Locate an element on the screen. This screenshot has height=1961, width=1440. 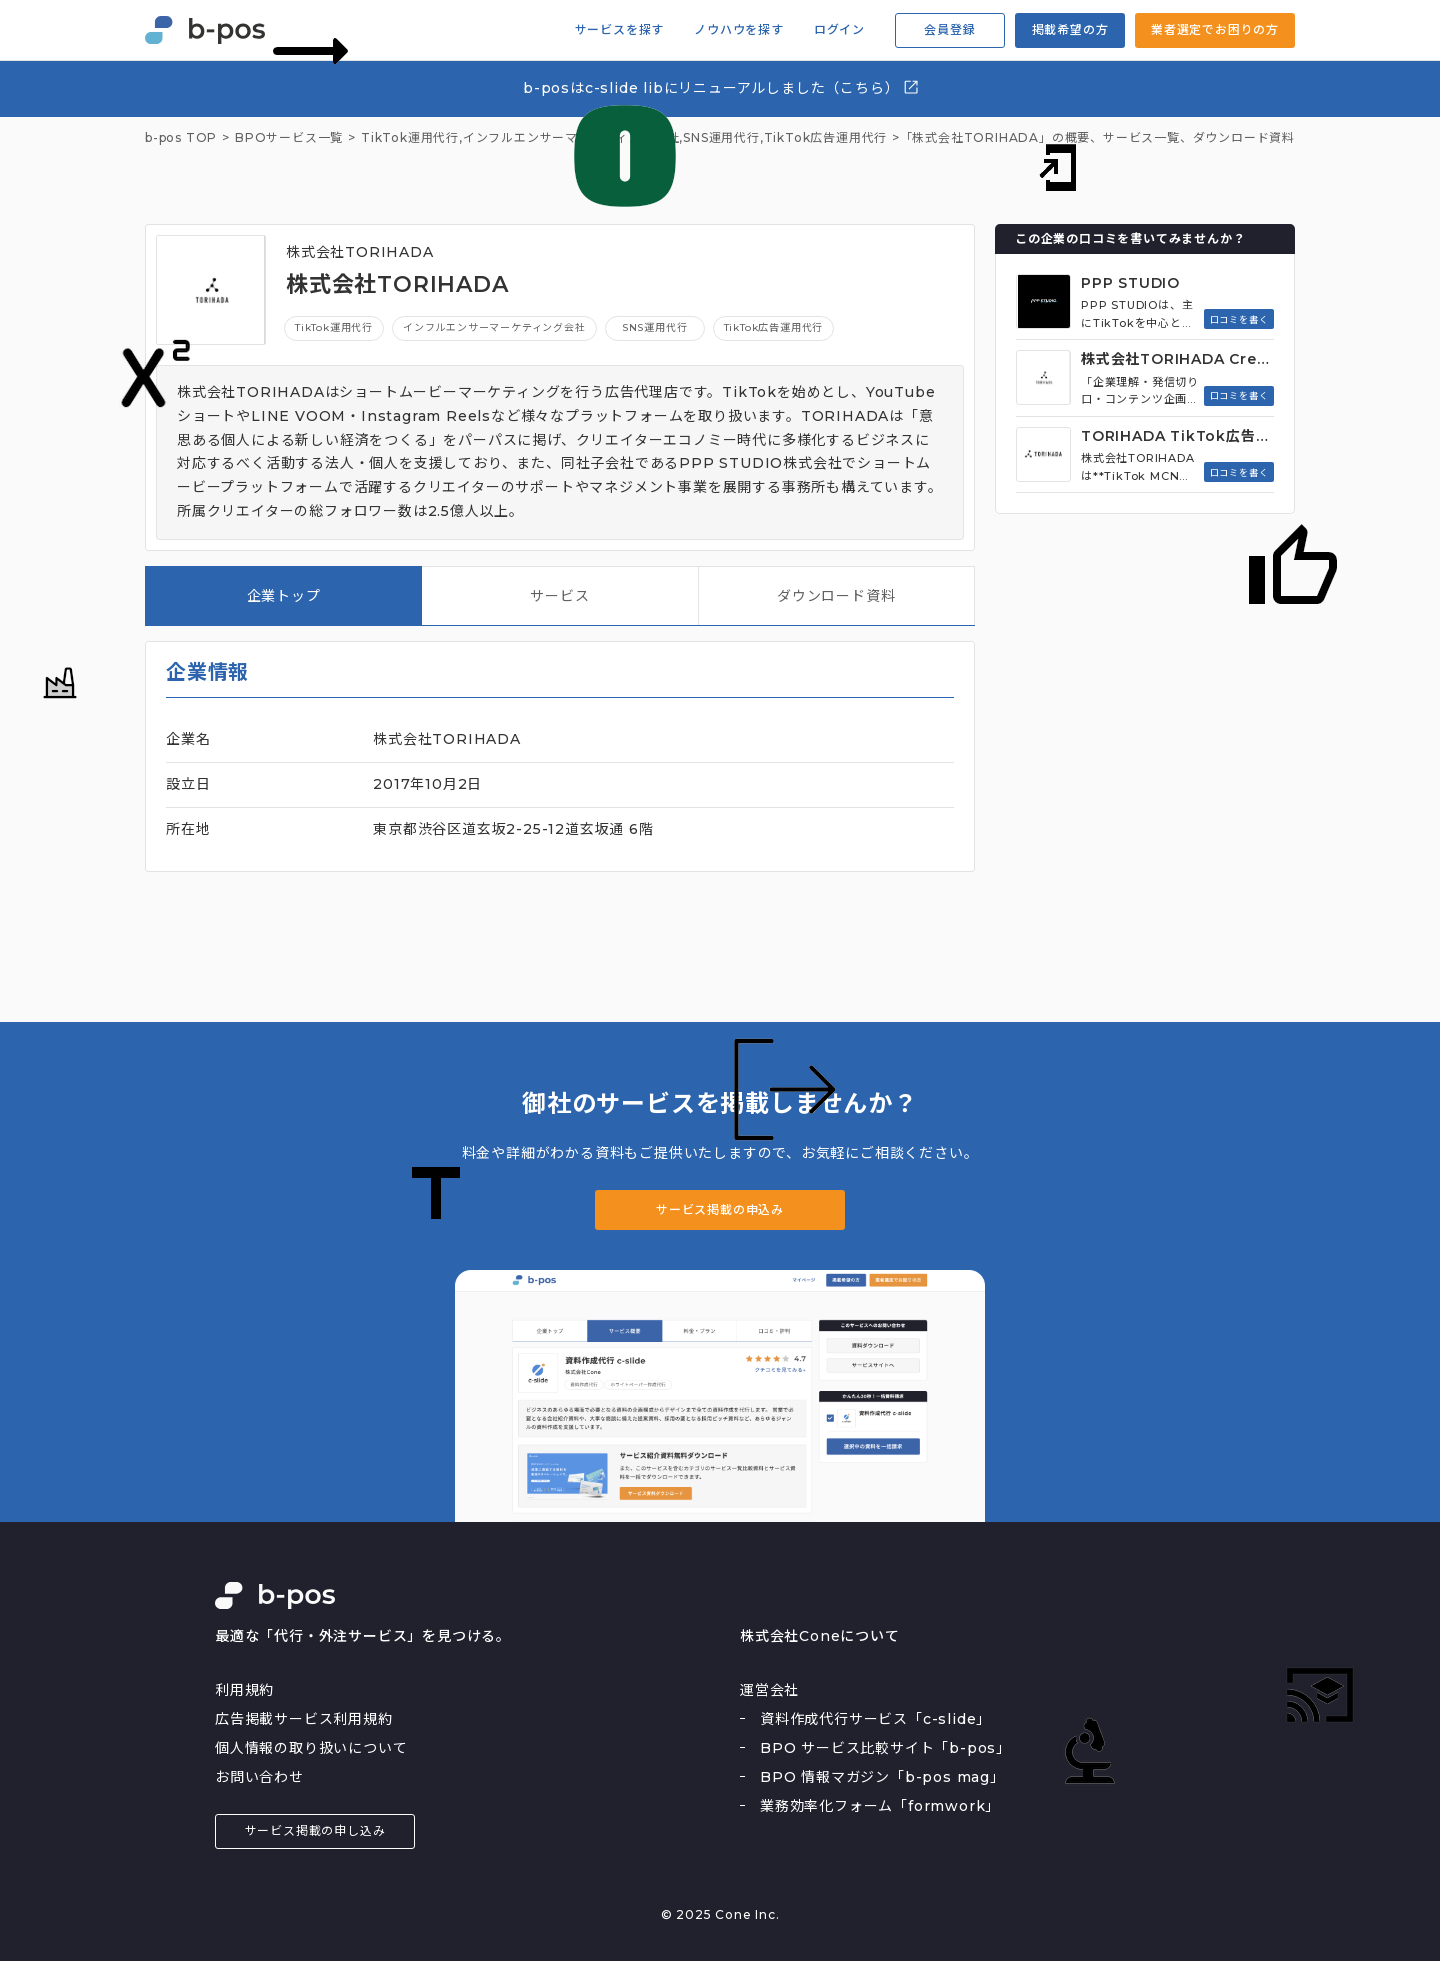
format selected text as superscript is located at coordinates (143, 373).